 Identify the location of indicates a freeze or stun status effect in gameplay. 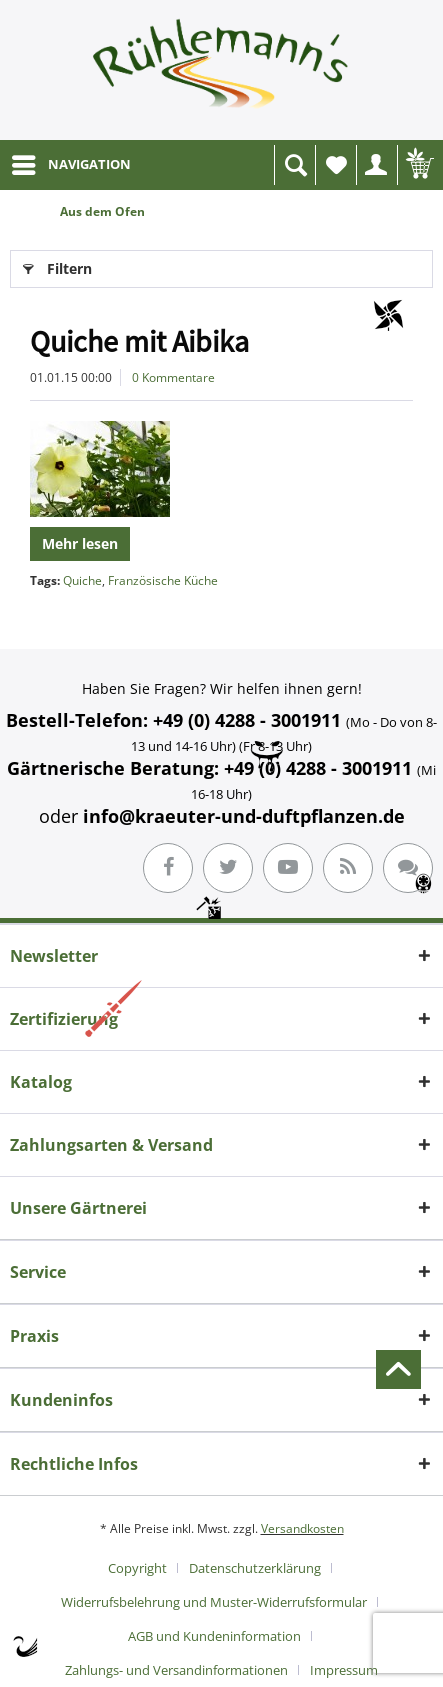
(423, 883).